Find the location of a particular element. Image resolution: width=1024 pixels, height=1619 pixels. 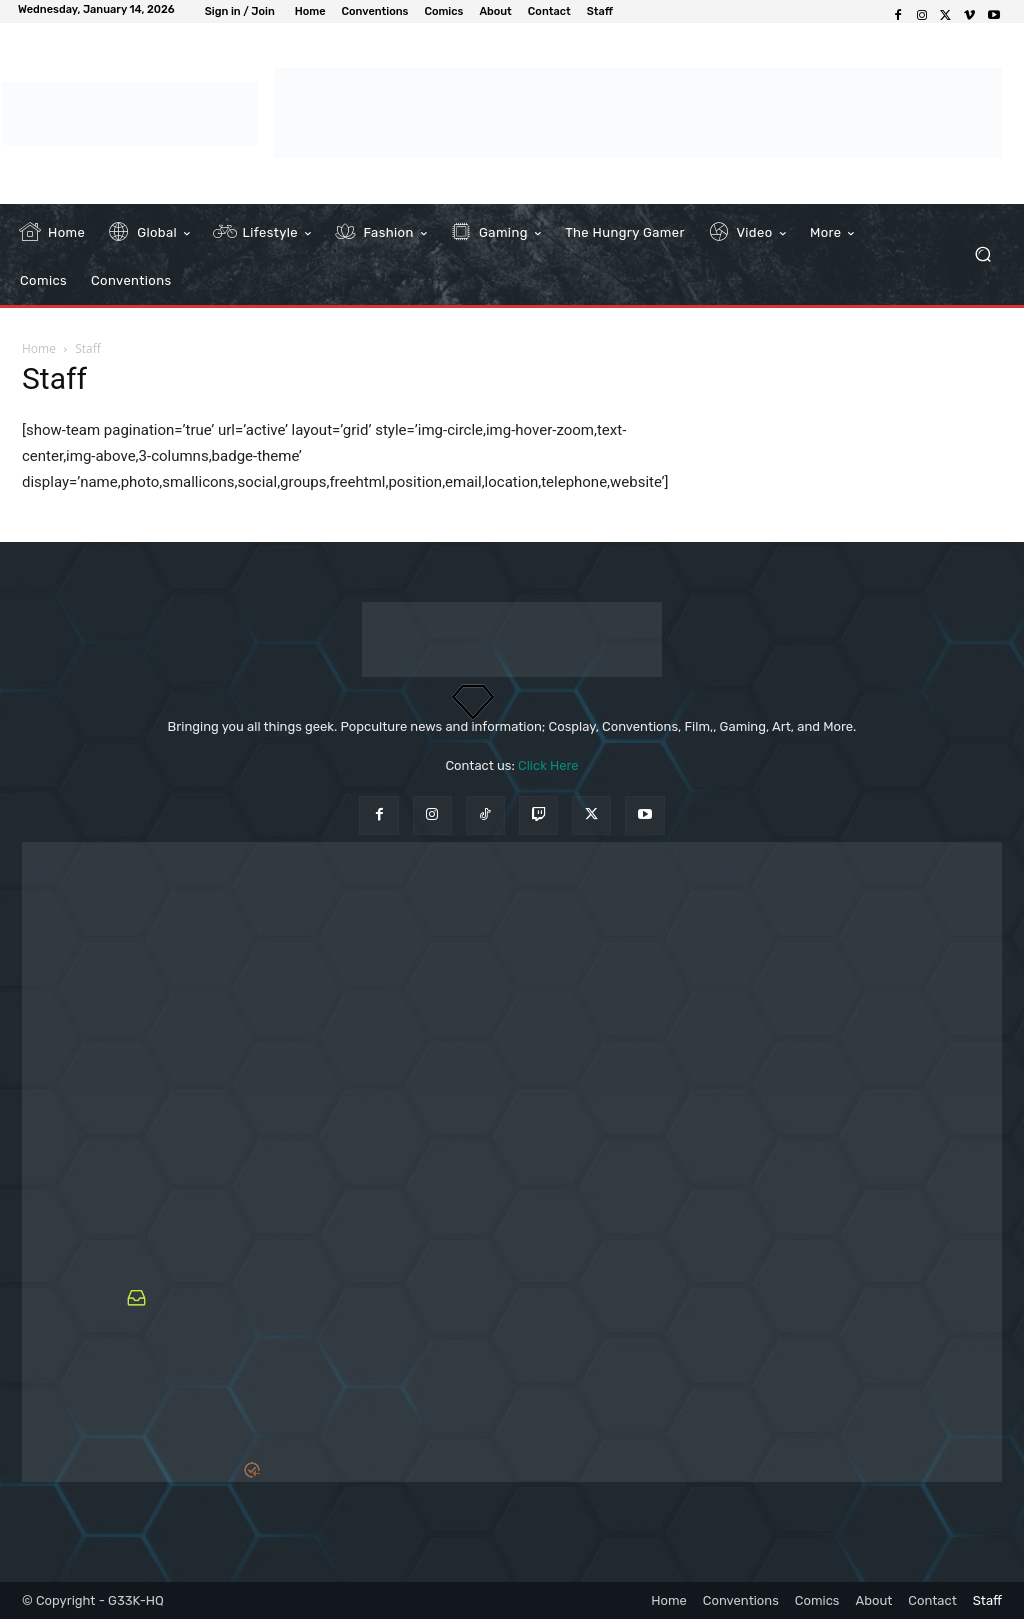

indicates ruby programming language is located at coordinates (473, 701).